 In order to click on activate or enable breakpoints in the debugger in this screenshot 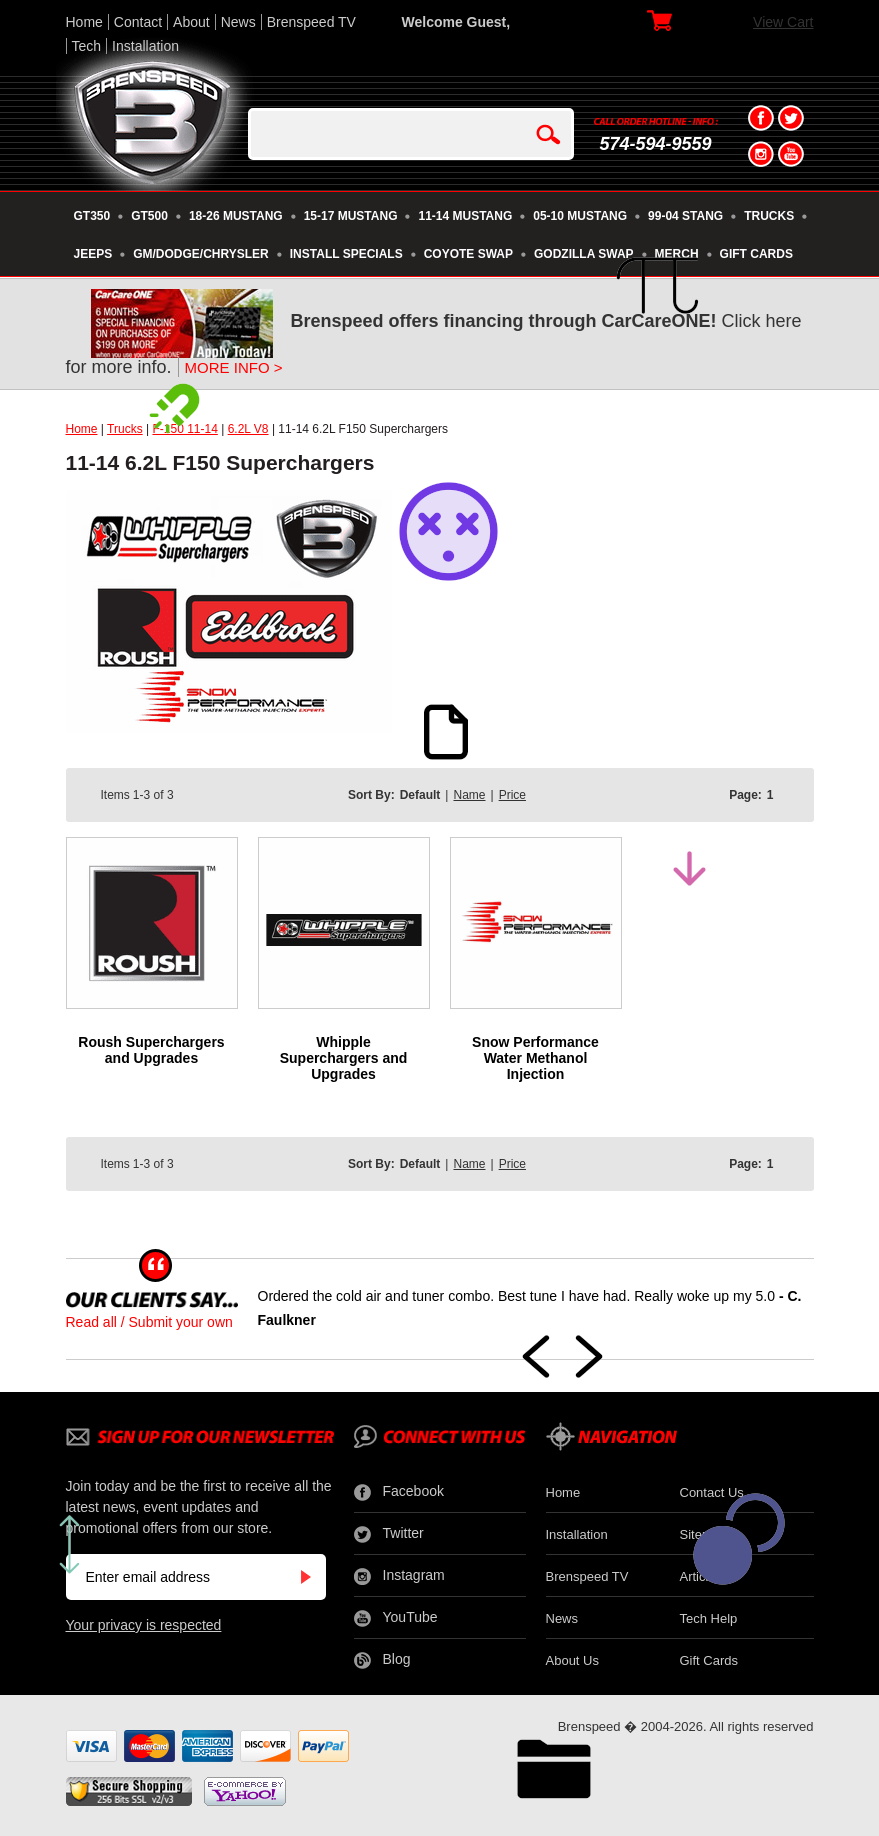, I will do `click(739, 1539)`.